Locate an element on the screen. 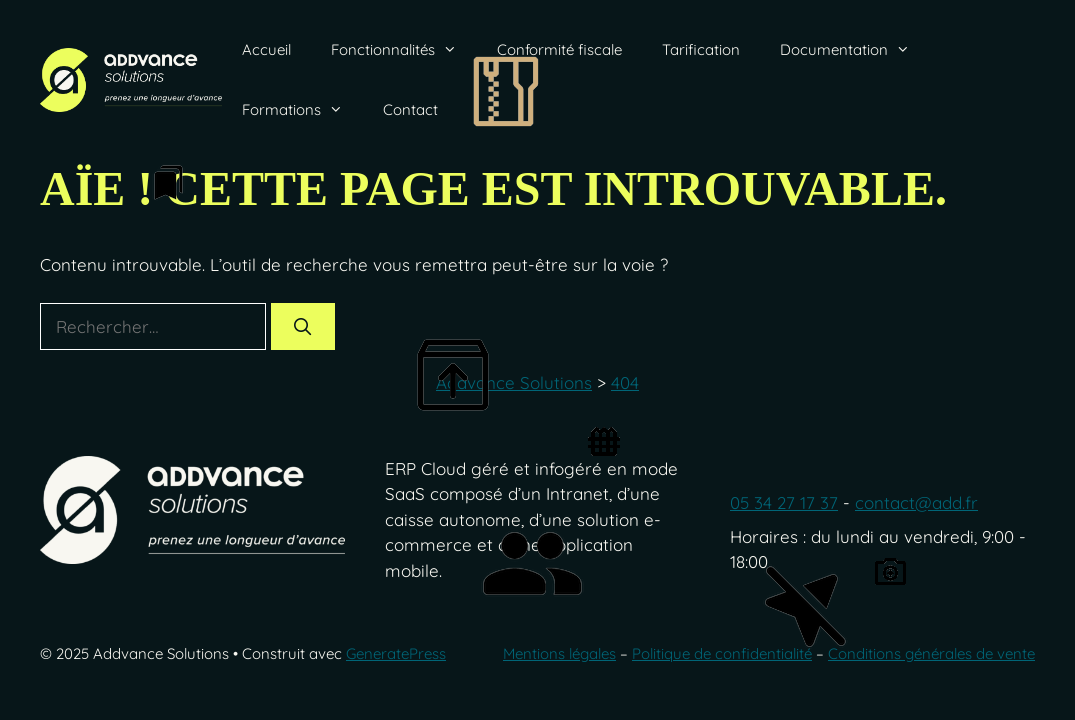 The width and height of the screenshot is (1075, 720). indicates a compressed or zipped file is located at coordinates (503, 91).